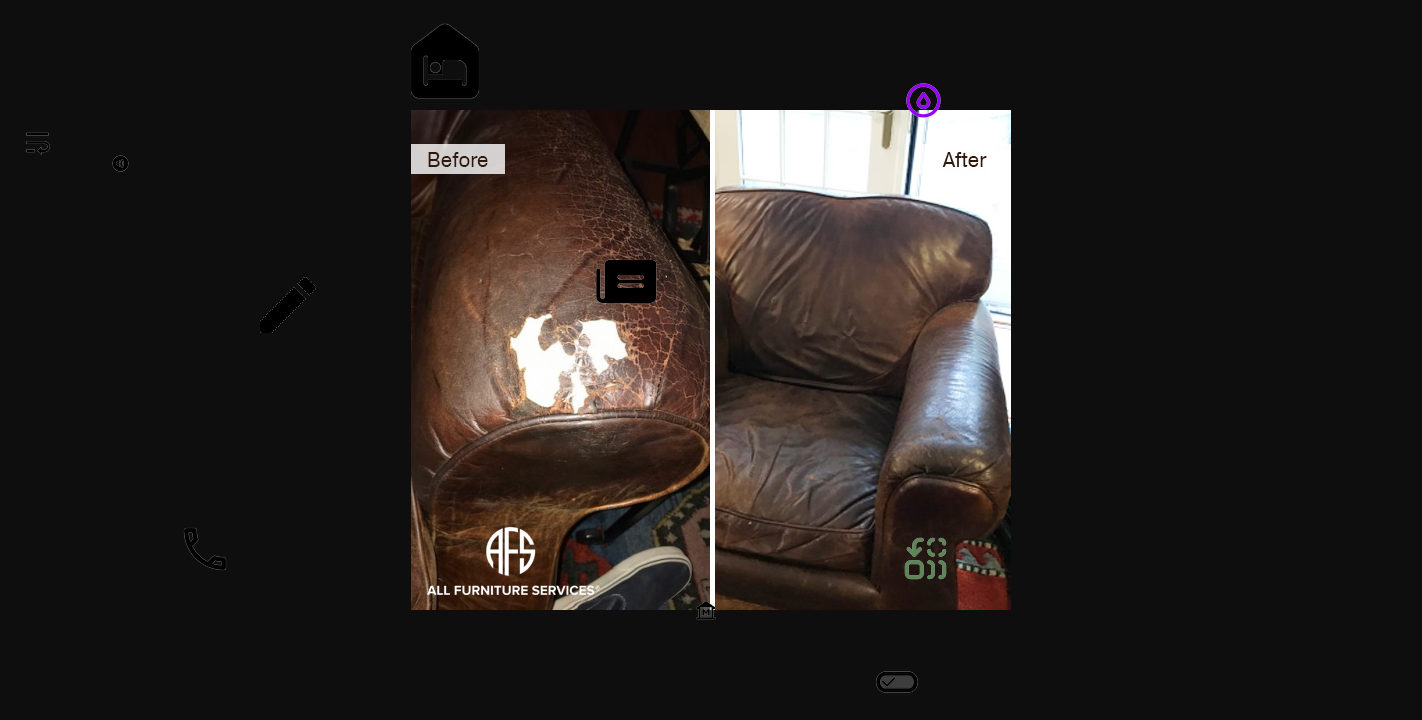 This screenshot has width=1422, height=720. Describe the element at coordinates (205, 549) in the screenshot. I see `make a phone call` at that location.